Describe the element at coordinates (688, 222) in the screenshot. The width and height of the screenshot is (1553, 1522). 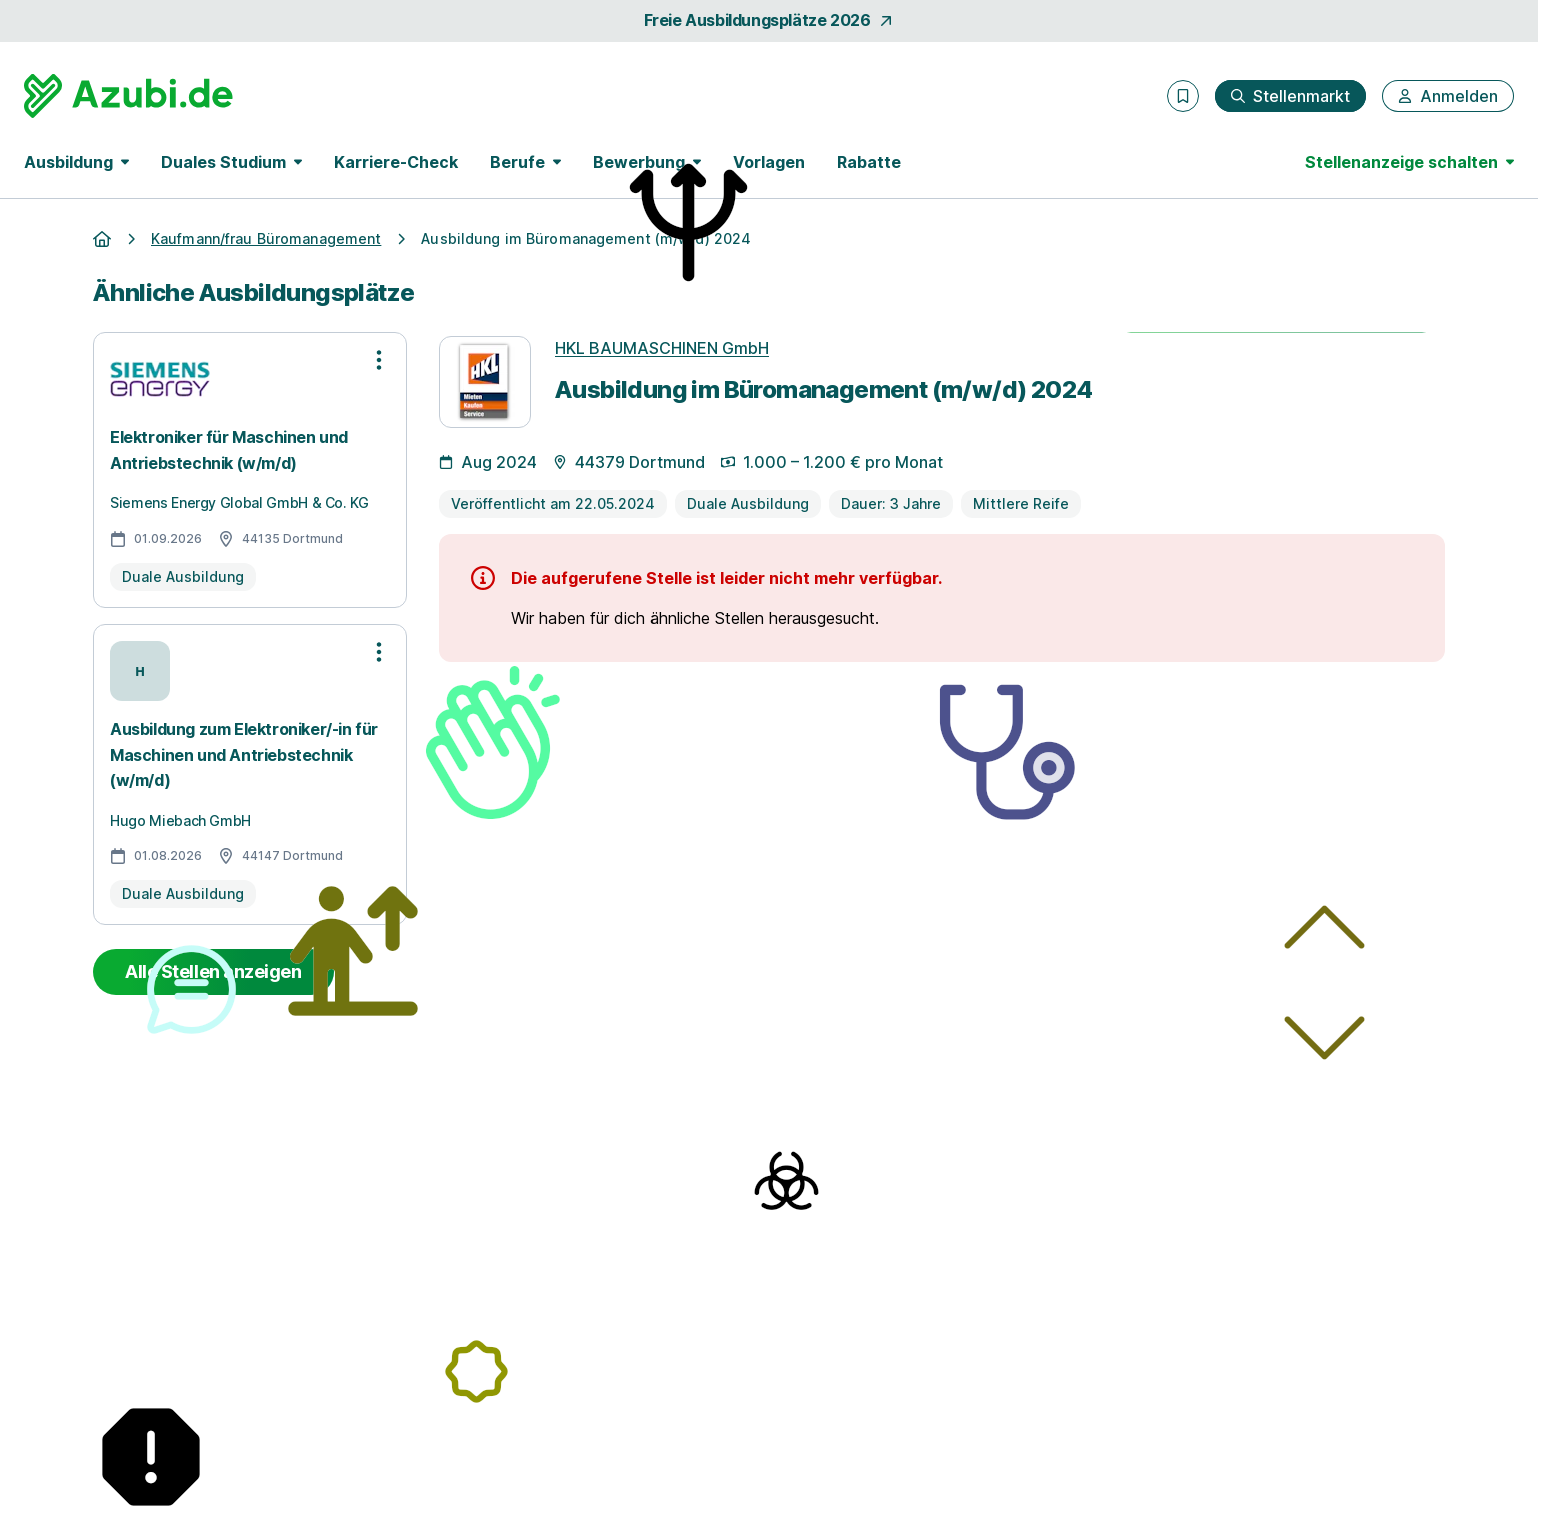
I see `neptune or poseidon symbol in astrology or mythology app` at that location.